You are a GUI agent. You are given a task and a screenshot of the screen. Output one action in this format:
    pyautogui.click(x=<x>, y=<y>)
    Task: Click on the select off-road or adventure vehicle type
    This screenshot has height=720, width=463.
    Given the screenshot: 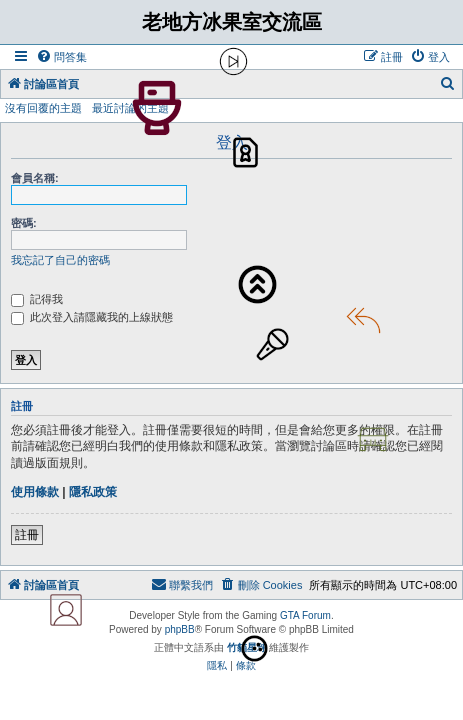 What is the action you would take?
    pyautogui.click(x=373, y=440)
    